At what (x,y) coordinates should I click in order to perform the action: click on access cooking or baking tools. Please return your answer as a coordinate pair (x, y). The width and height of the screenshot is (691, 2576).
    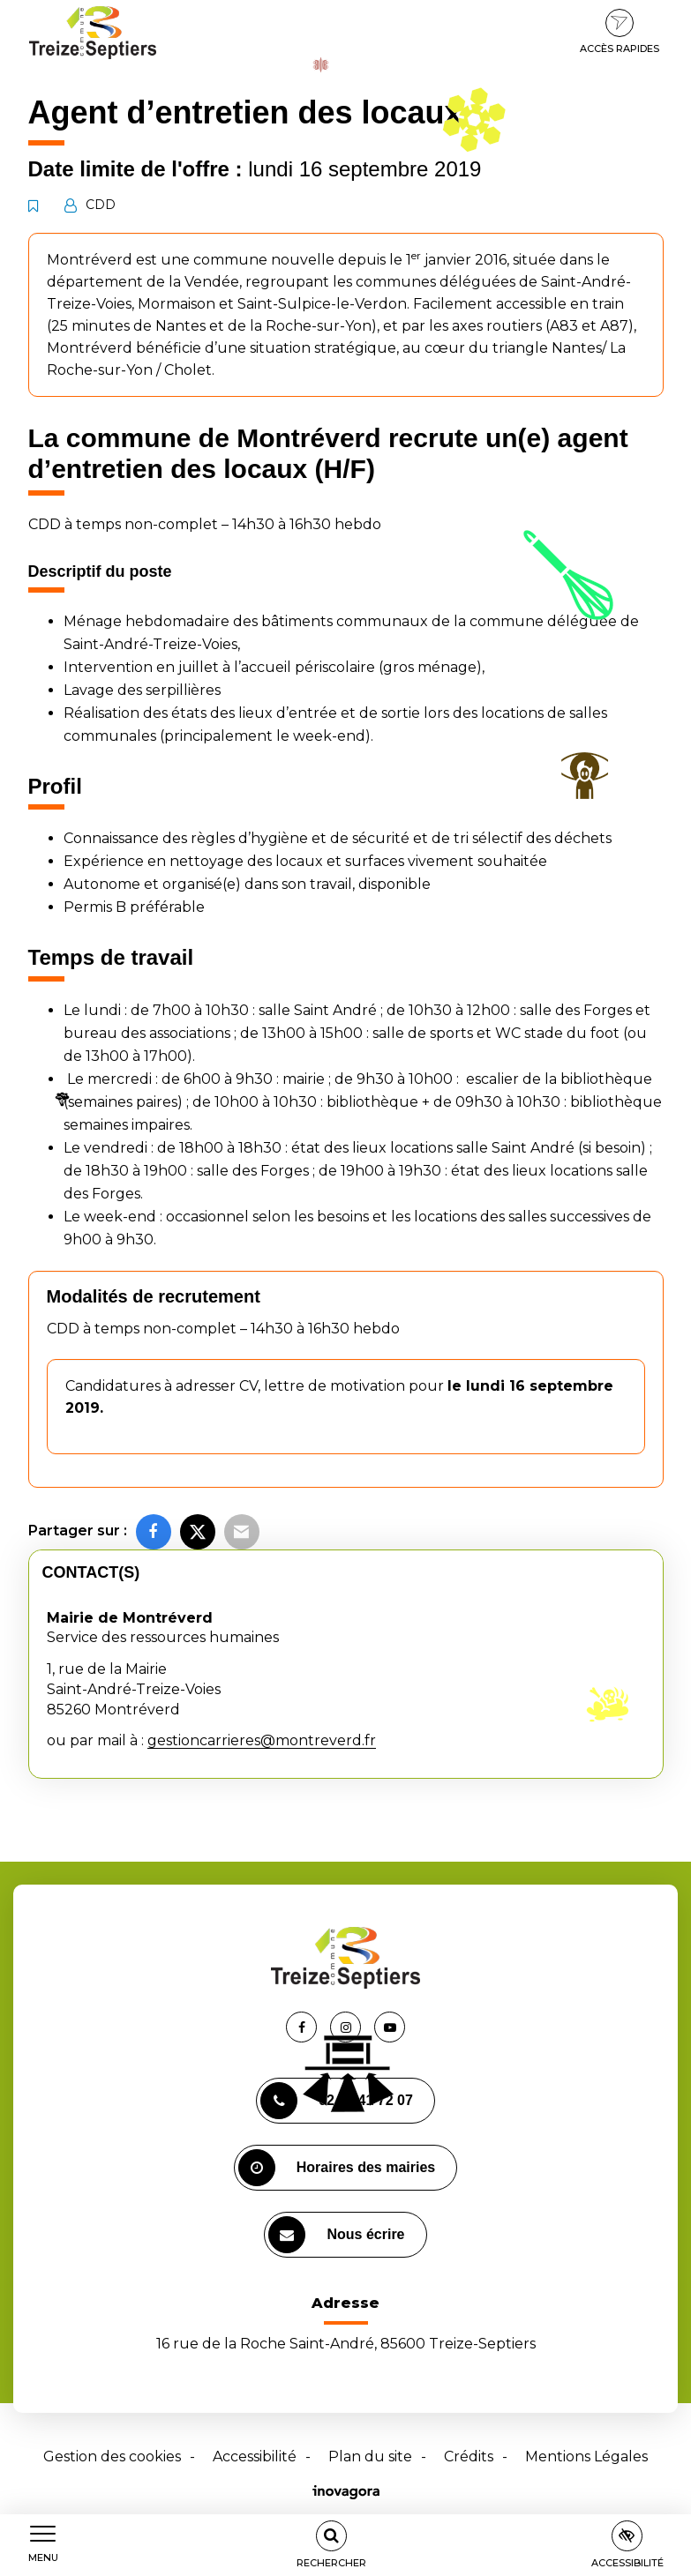
    Looking at the image, I should click on (568, 575).